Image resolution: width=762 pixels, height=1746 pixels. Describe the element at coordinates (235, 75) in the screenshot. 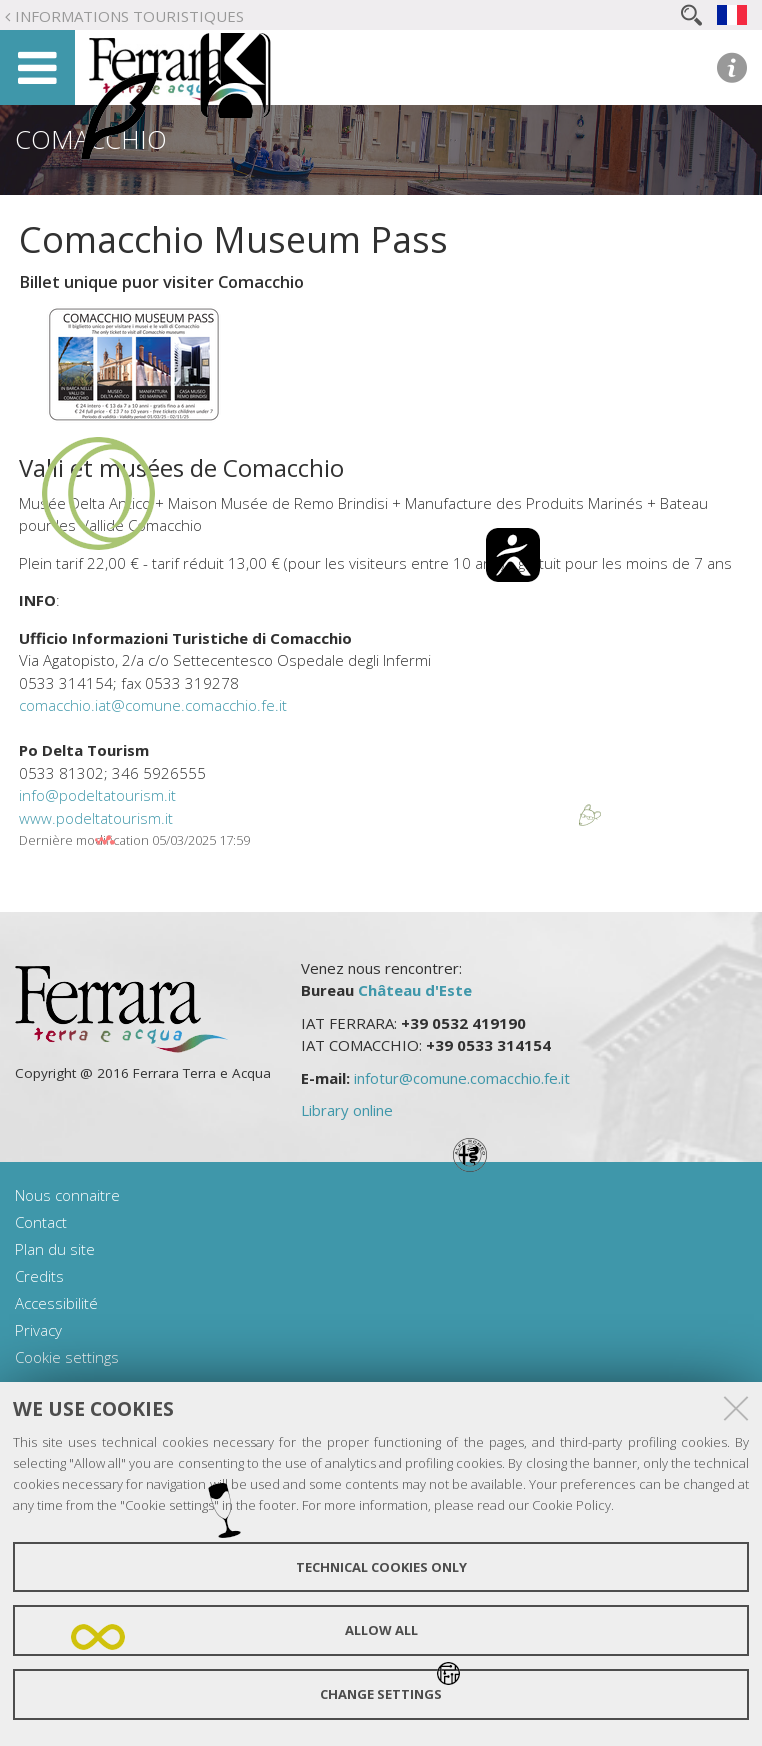

I see `open KOReader e-book application` at that location.